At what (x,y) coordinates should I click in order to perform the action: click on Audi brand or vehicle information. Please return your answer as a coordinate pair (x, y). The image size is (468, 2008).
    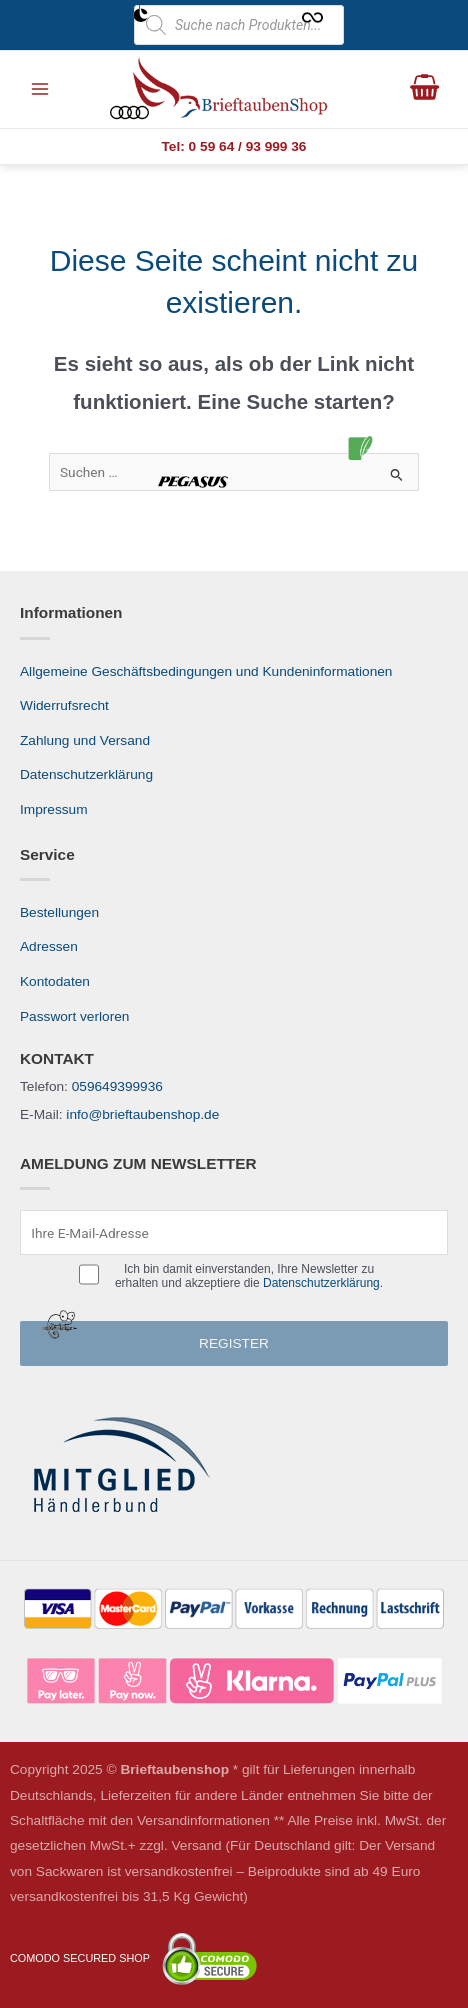
    Looking at the image, I should click on (129, 112).